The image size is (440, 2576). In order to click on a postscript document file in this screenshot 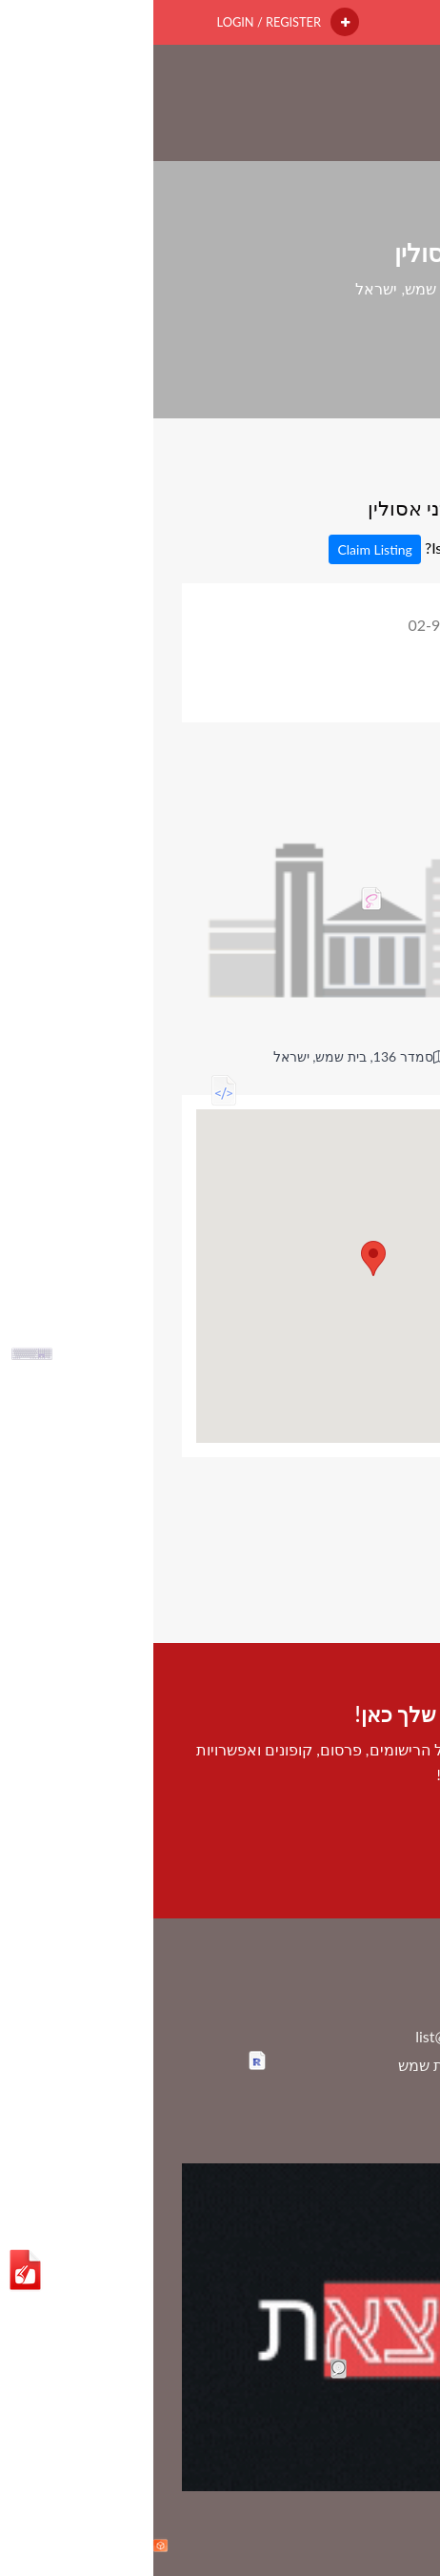, I will do `click(25, 2270)`.